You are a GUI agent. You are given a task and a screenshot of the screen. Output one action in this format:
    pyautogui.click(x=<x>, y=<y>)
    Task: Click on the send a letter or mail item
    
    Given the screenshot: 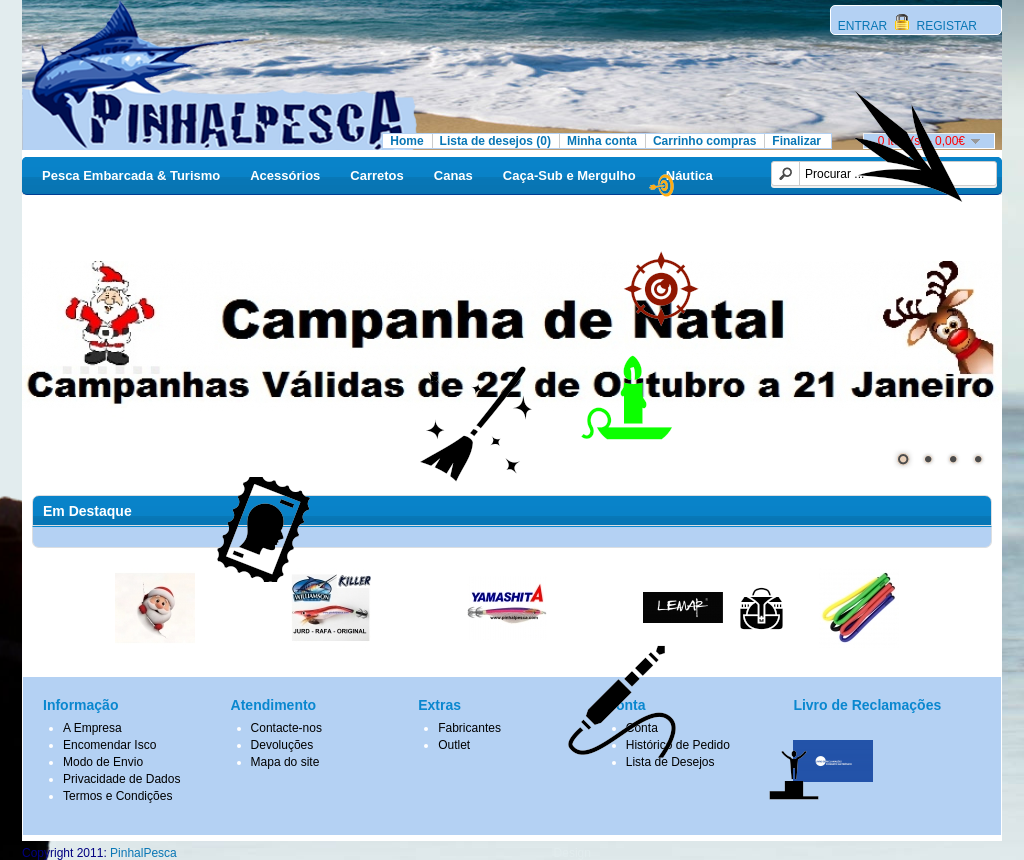 What is the action you would take?
    pyautogui.click(x=262, y=529)
    